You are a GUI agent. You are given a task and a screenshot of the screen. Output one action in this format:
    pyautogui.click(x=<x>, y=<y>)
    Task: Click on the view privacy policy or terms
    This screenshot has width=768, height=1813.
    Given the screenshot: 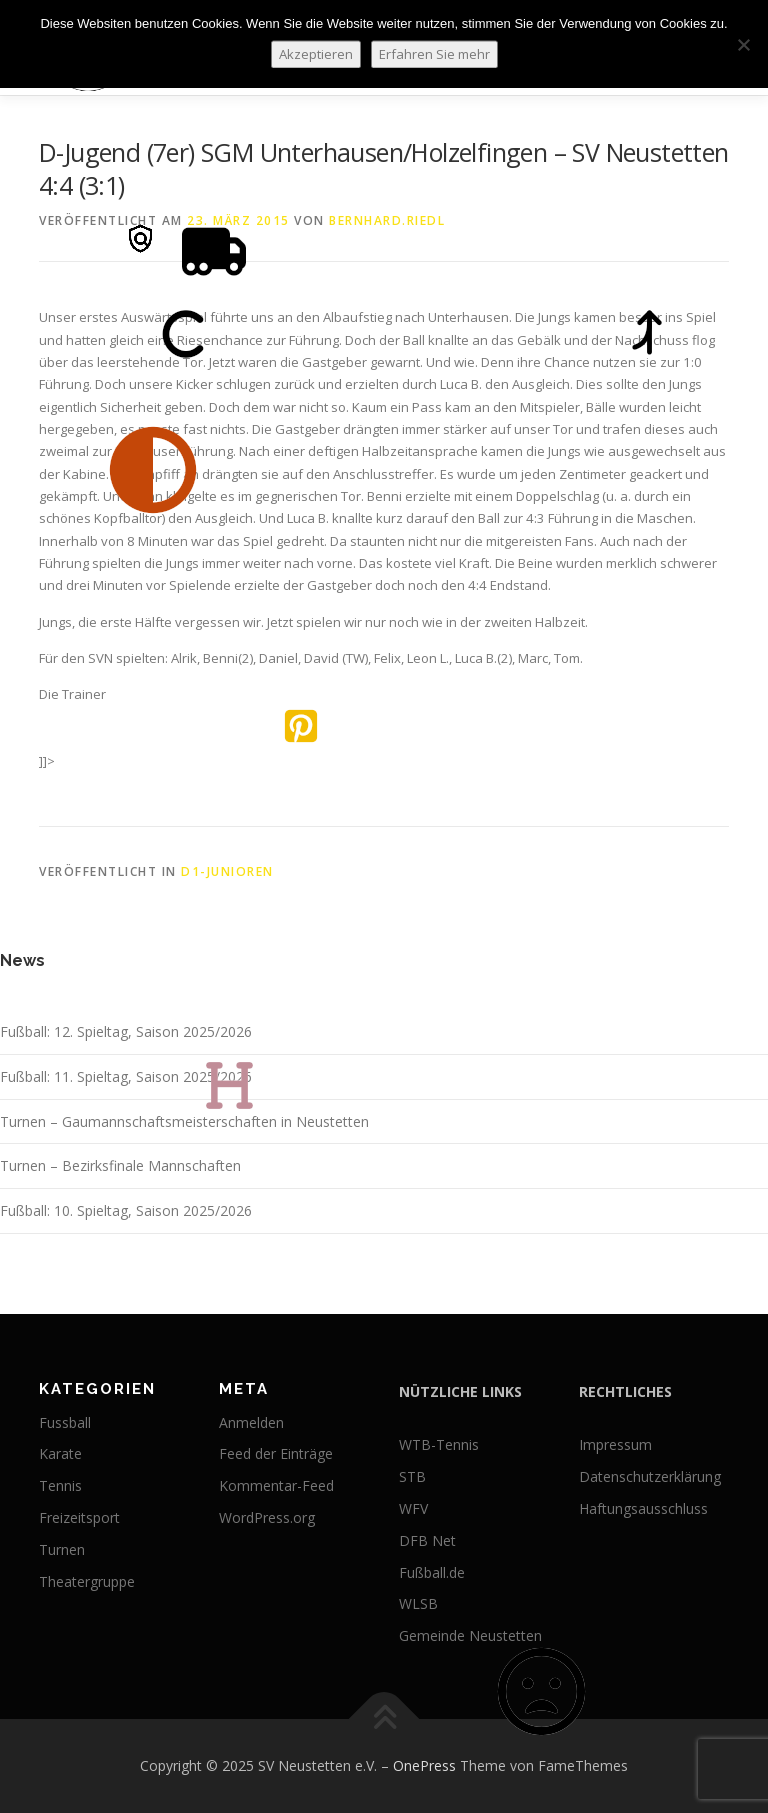 What is the action you would take?
    pyautogui.click(x=140, y=238)
    